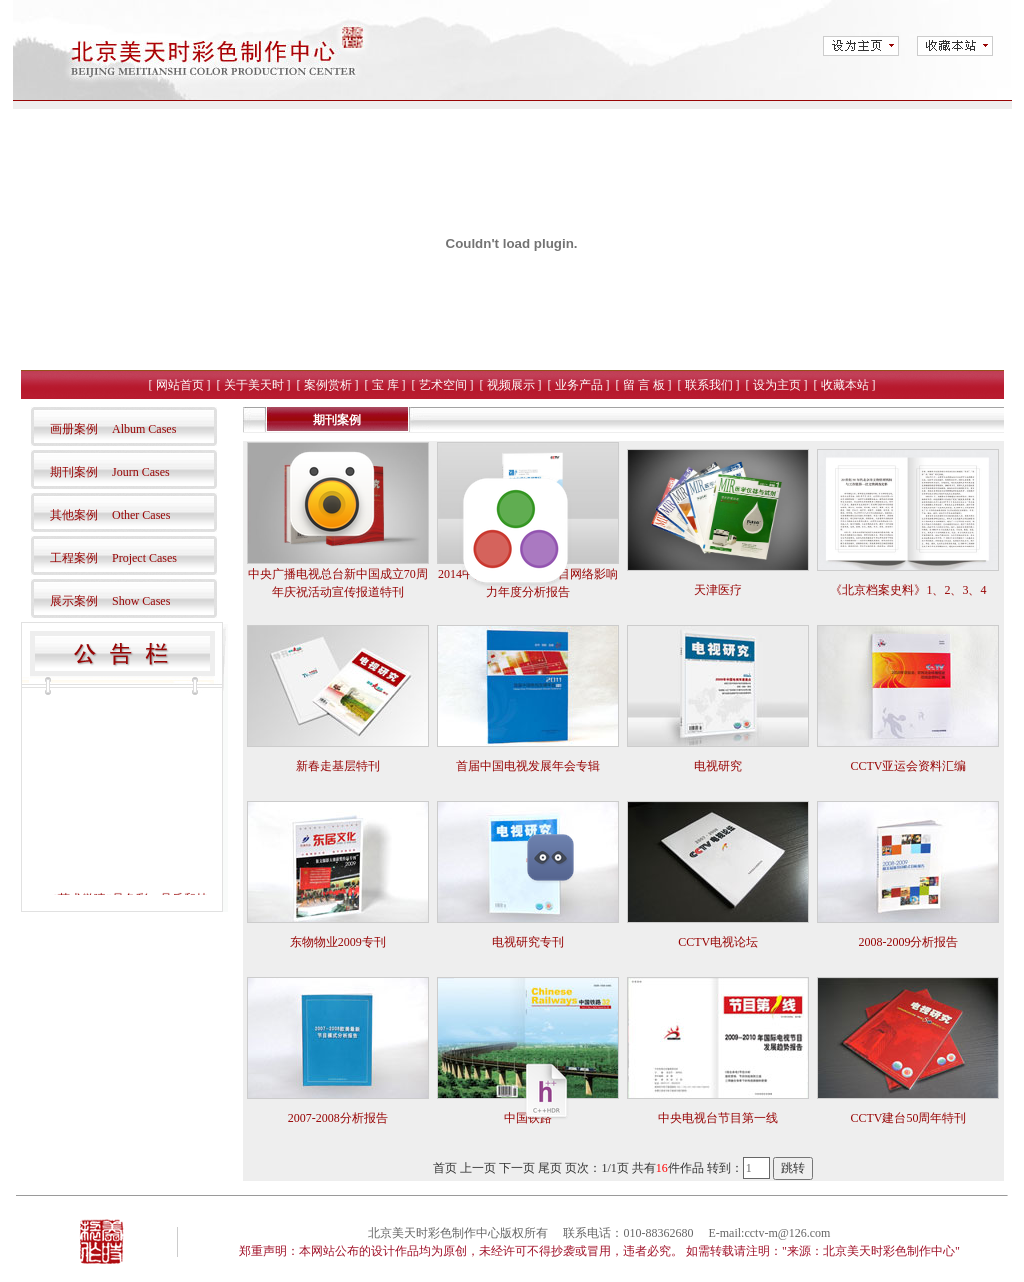 The height and width of the screenshot is (1282, 1024). Describe the element at coordinates (515, 530) in the screenshot. I see `open the julia programming language app` at that location.